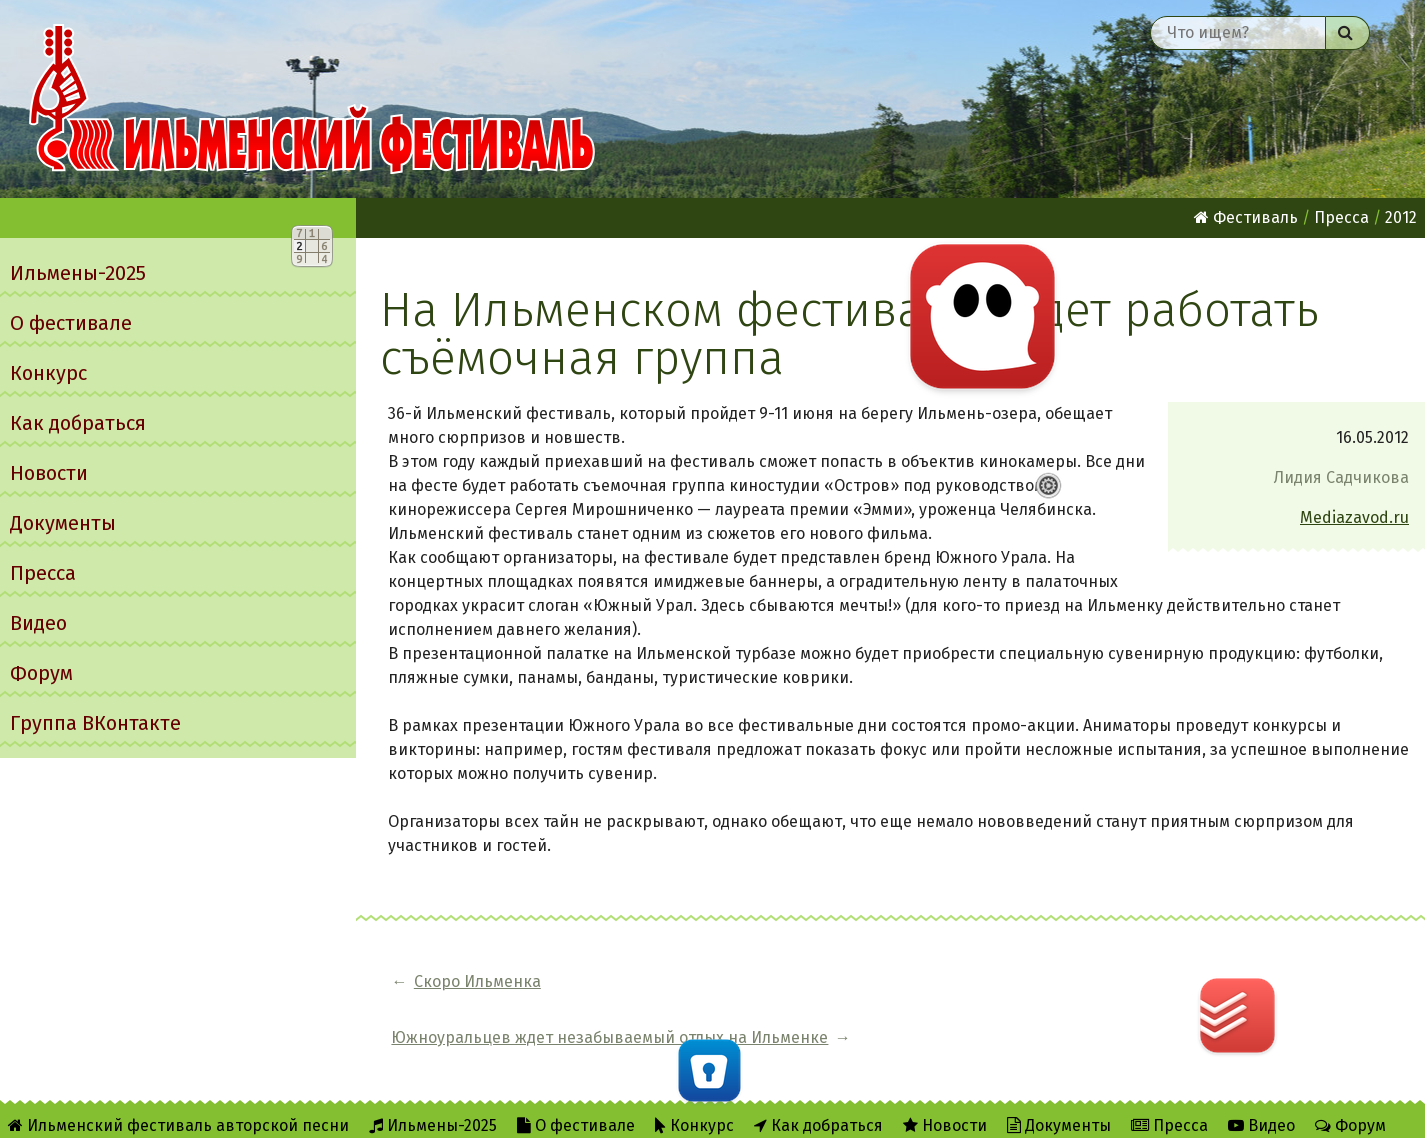 Image resolution: width=1425 pixels, height=1138 pixels. Describe the element at coordinates (982, 316) in the screenshot. I see `open ghostwriter app` at that location.